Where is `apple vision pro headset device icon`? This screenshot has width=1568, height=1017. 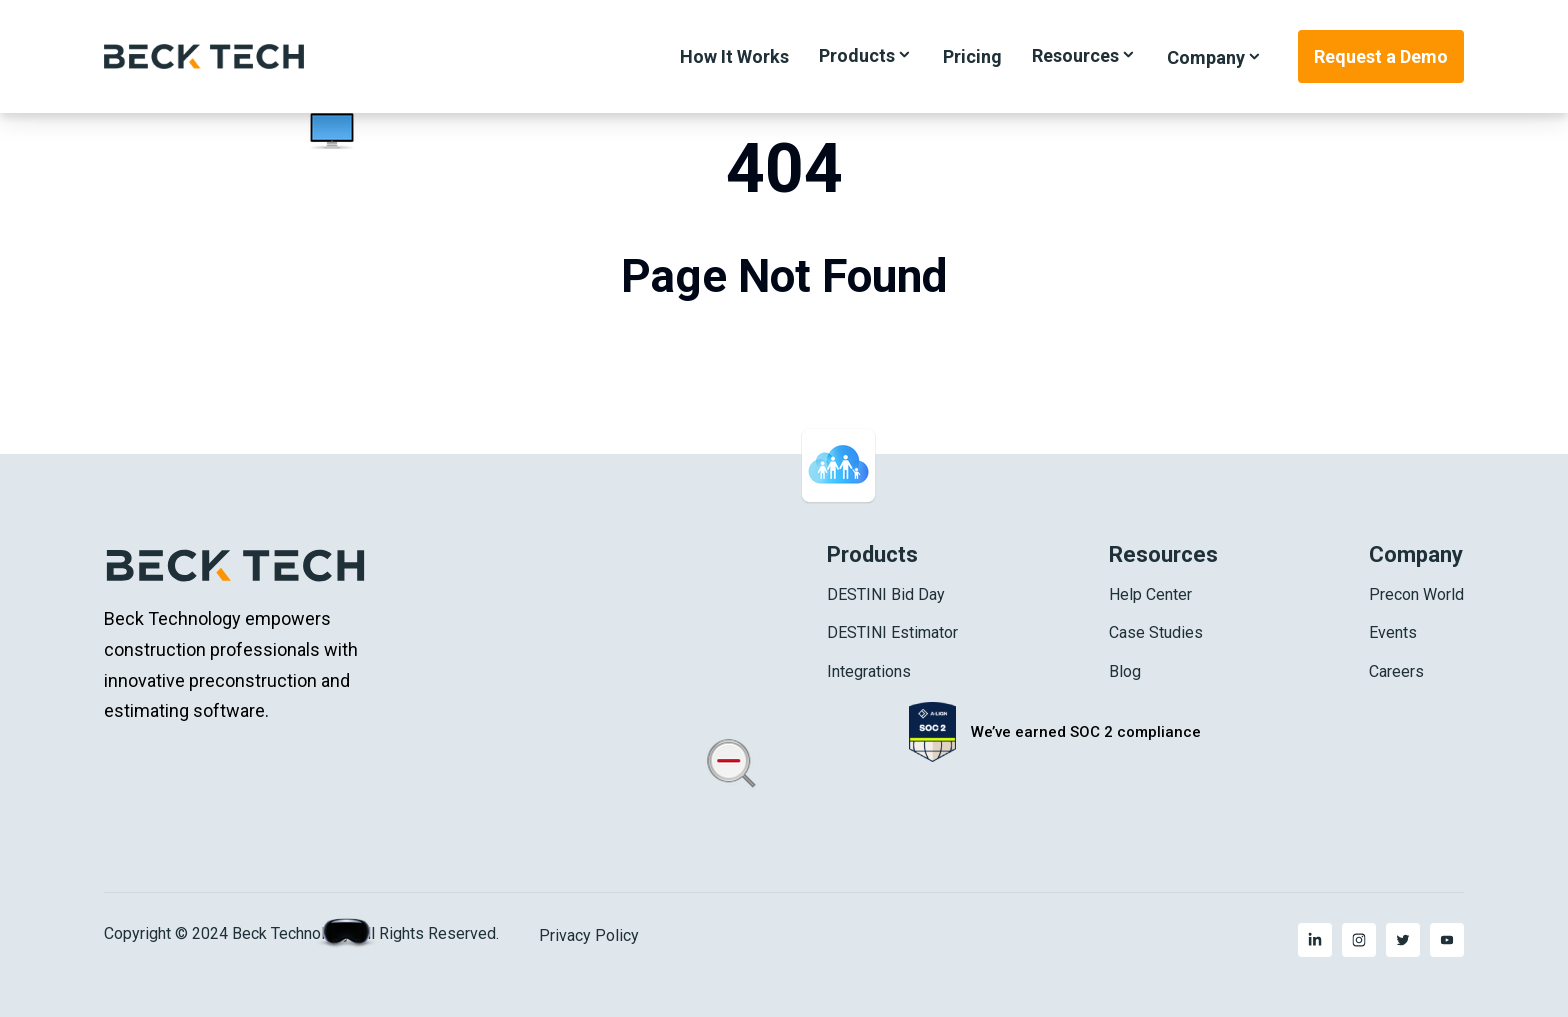 apple vision pro headset device icon is located at coordinates (346, 931).